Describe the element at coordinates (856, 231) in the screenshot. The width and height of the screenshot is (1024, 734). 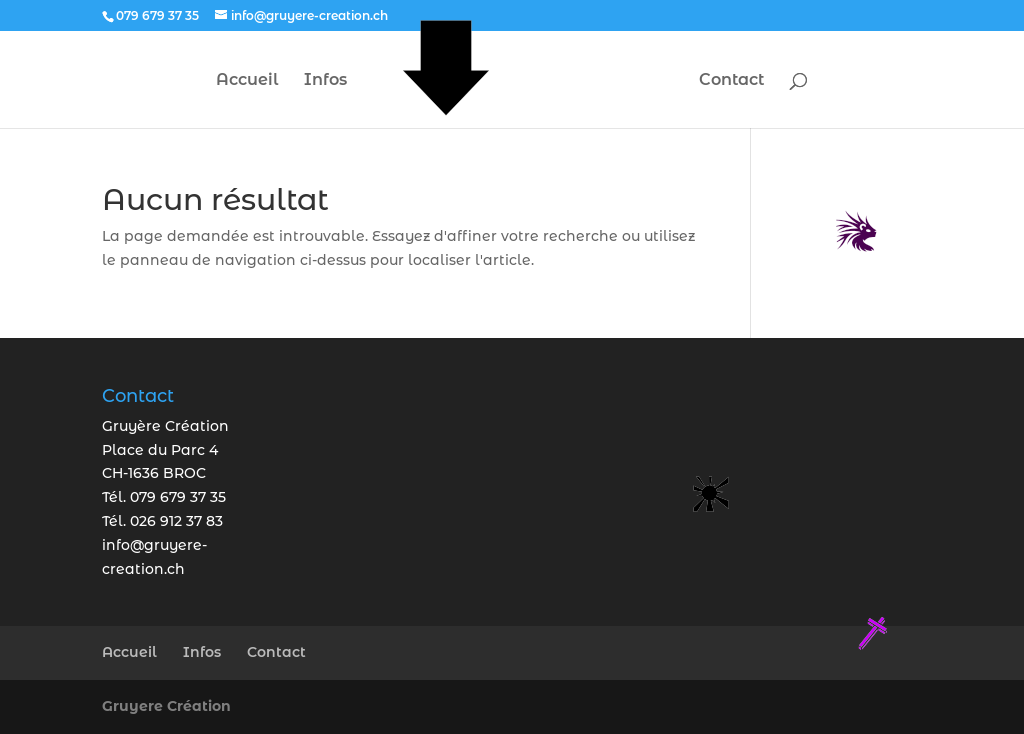
I see `porcupine character or creature in a game` at that location.